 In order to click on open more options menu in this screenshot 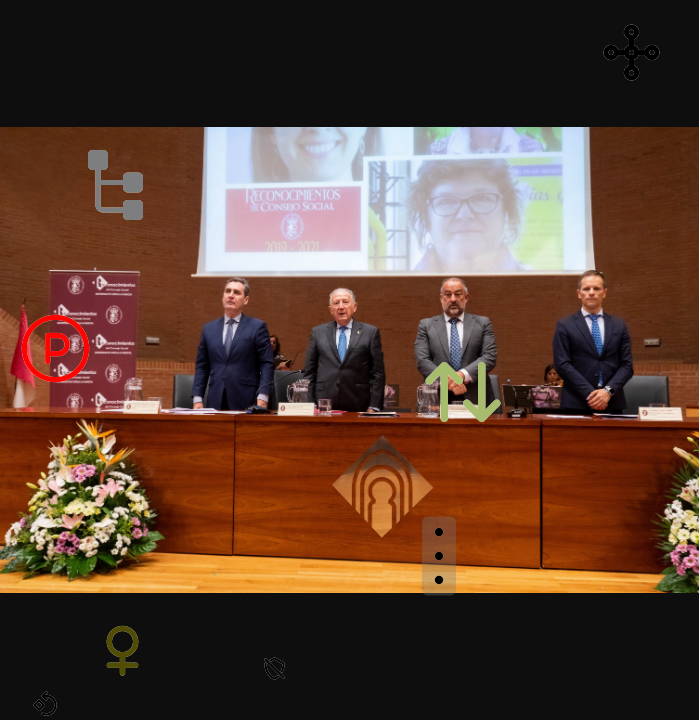, I will do `click(439, 556)`.